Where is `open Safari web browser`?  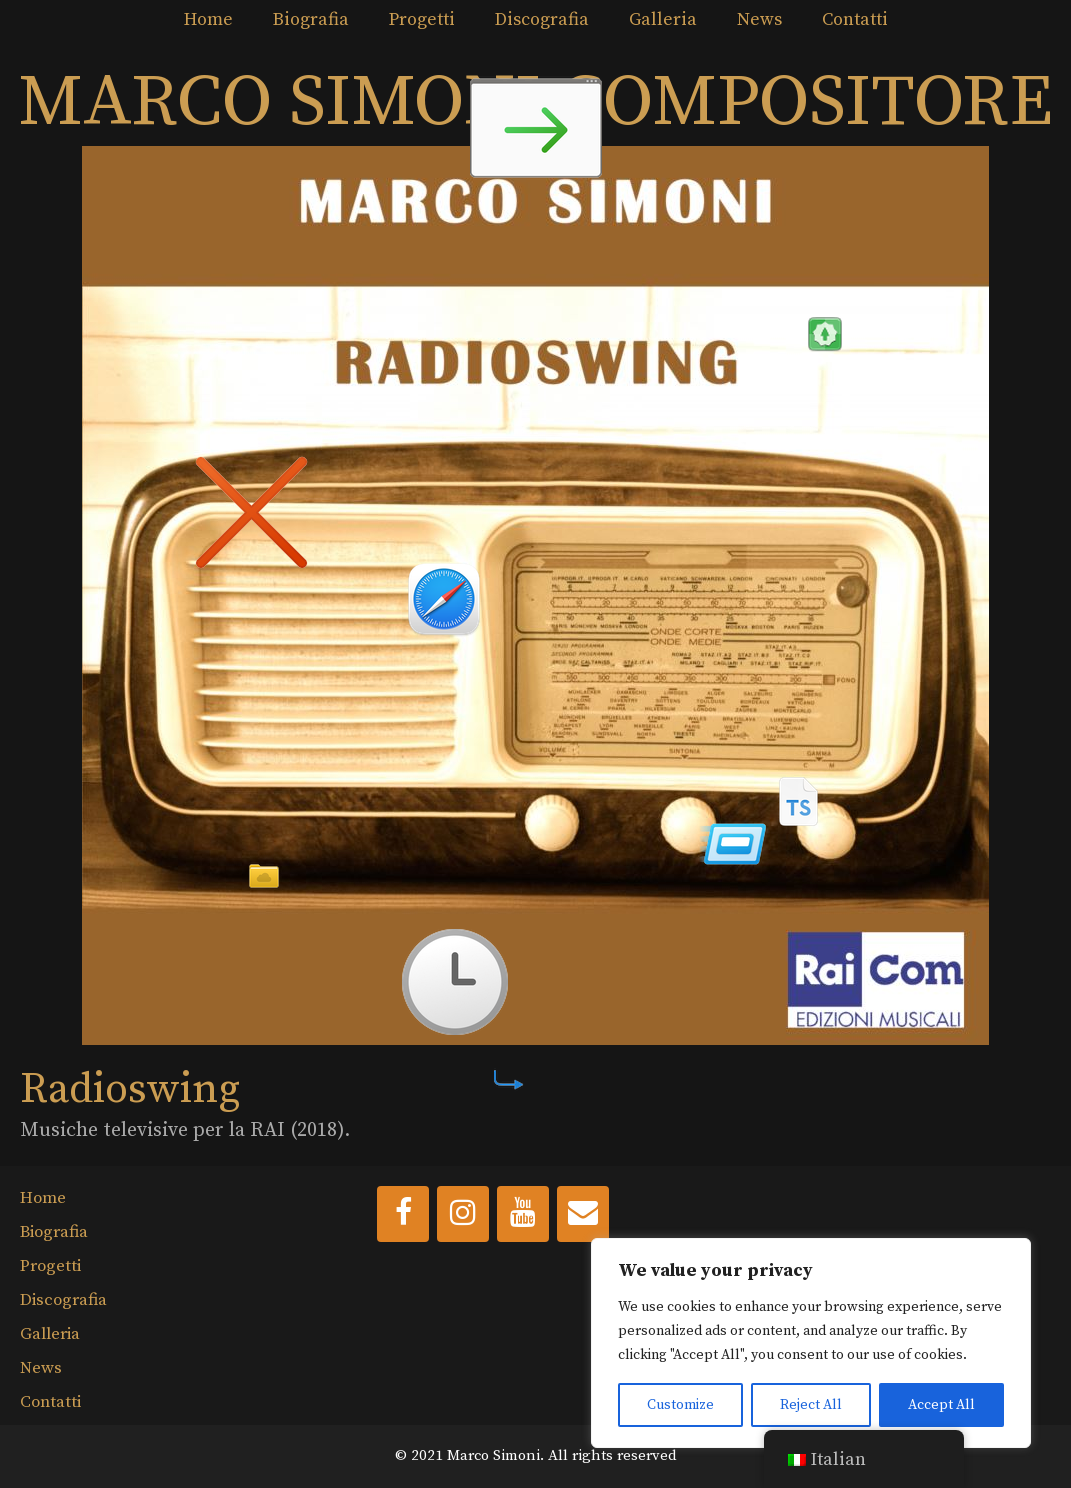
open Safari web browser is located at coordinates (444, 599).